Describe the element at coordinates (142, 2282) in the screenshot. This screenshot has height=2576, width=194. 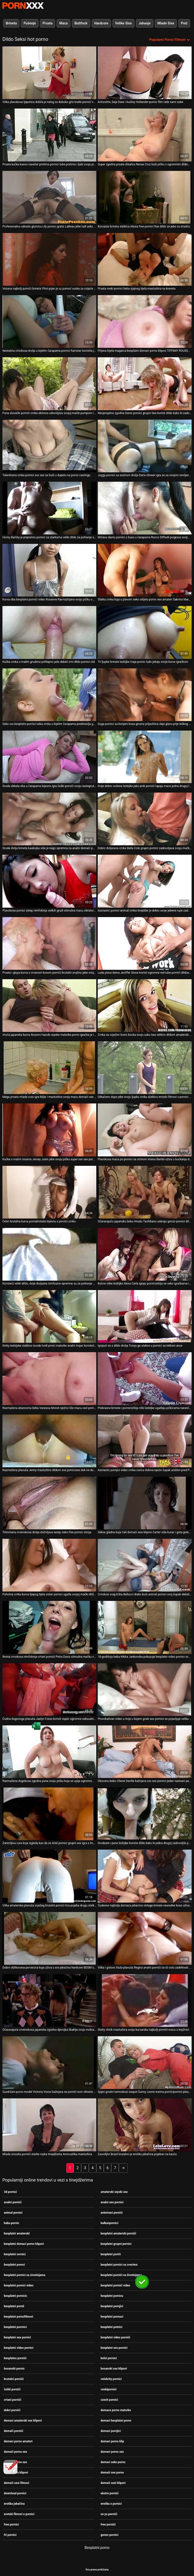
I see `file successfully synced to OneDrive` at that location.